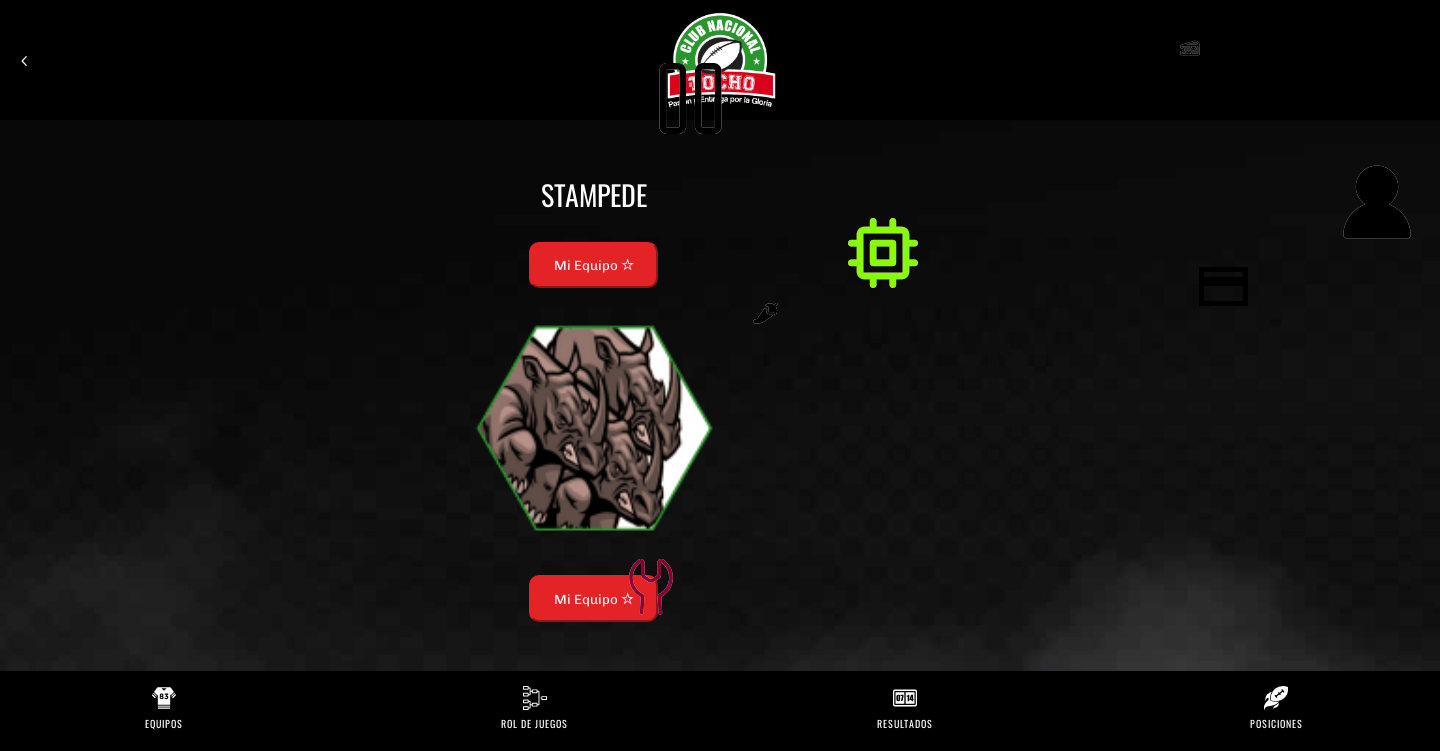  Describe the element at coordinates (690, 98) in the screenshot. I see `switch to column layout view` at that location.